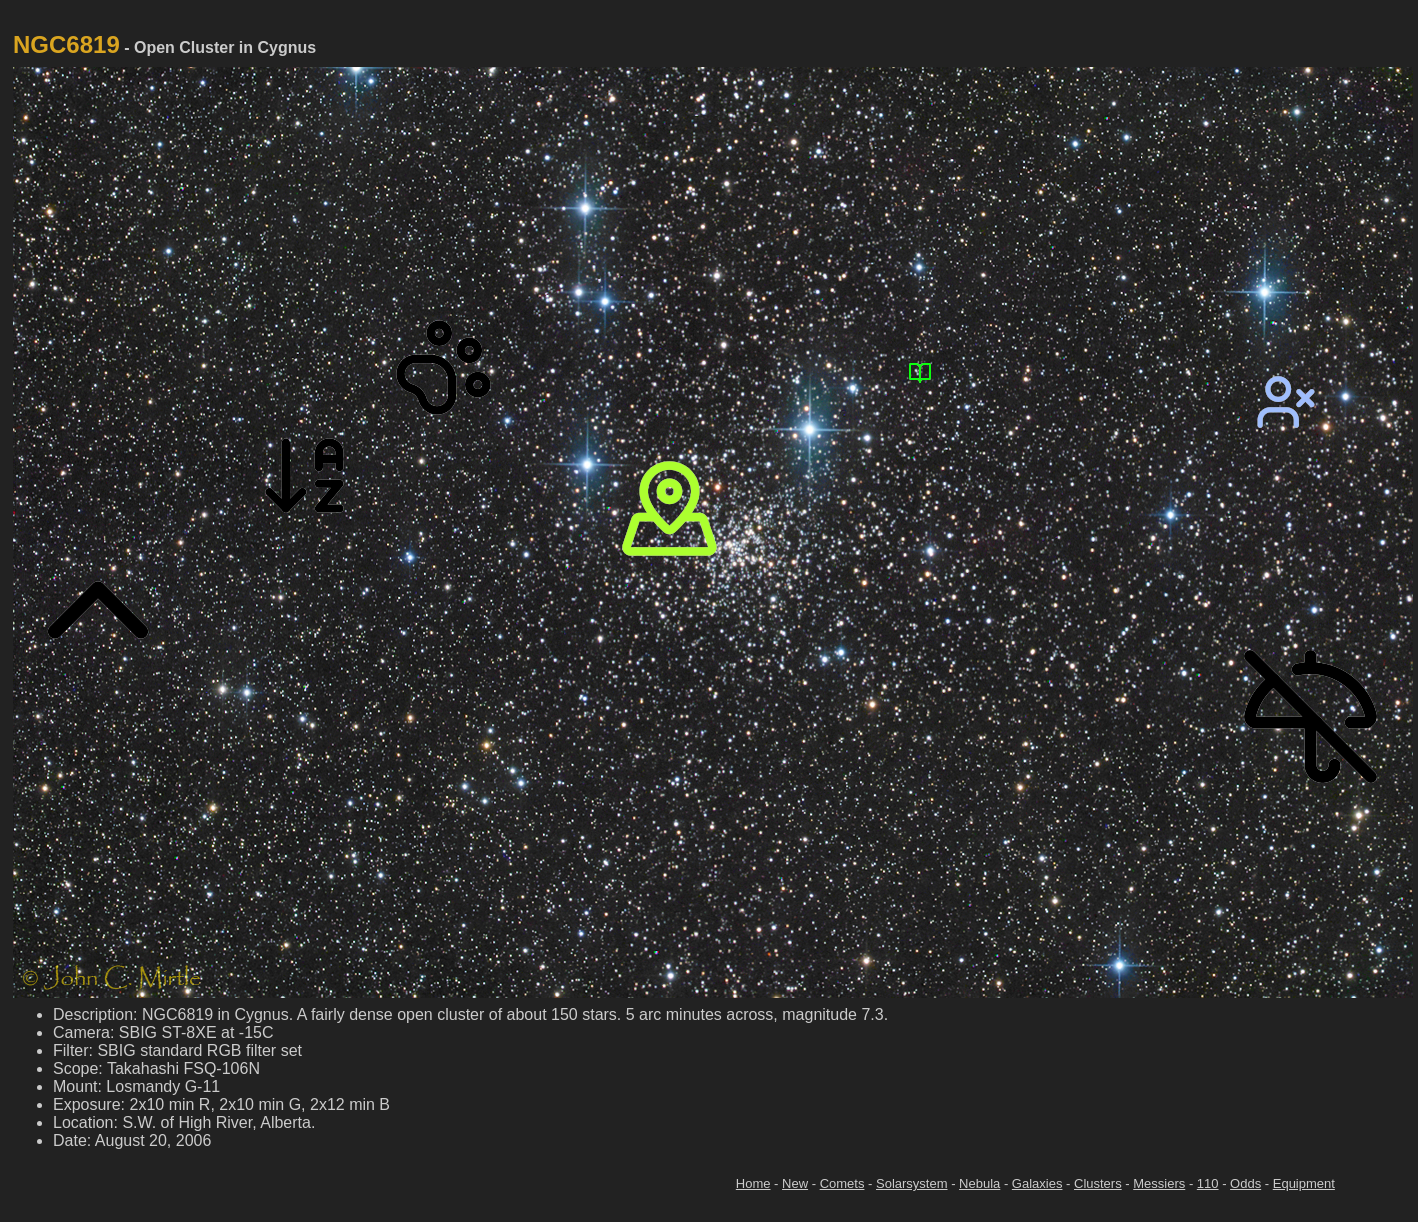 This screenshot has width=1418, height=1222. Describe the element at coordinates (306, 475) in the screenshot. I see `sort alphabetically from A to Z` at that location.